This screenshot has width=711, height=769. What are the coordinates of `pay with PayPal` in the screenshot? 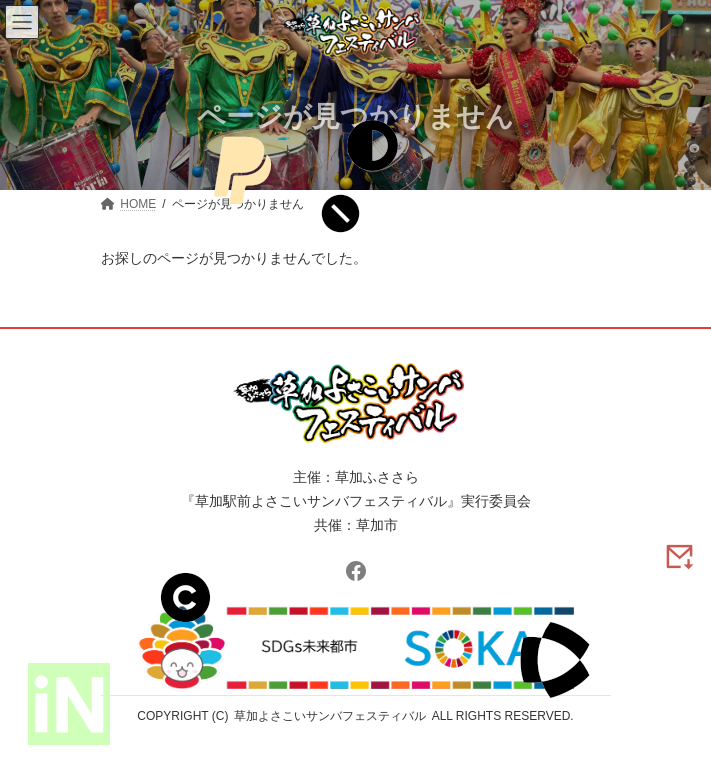 It's located at (242, 170).